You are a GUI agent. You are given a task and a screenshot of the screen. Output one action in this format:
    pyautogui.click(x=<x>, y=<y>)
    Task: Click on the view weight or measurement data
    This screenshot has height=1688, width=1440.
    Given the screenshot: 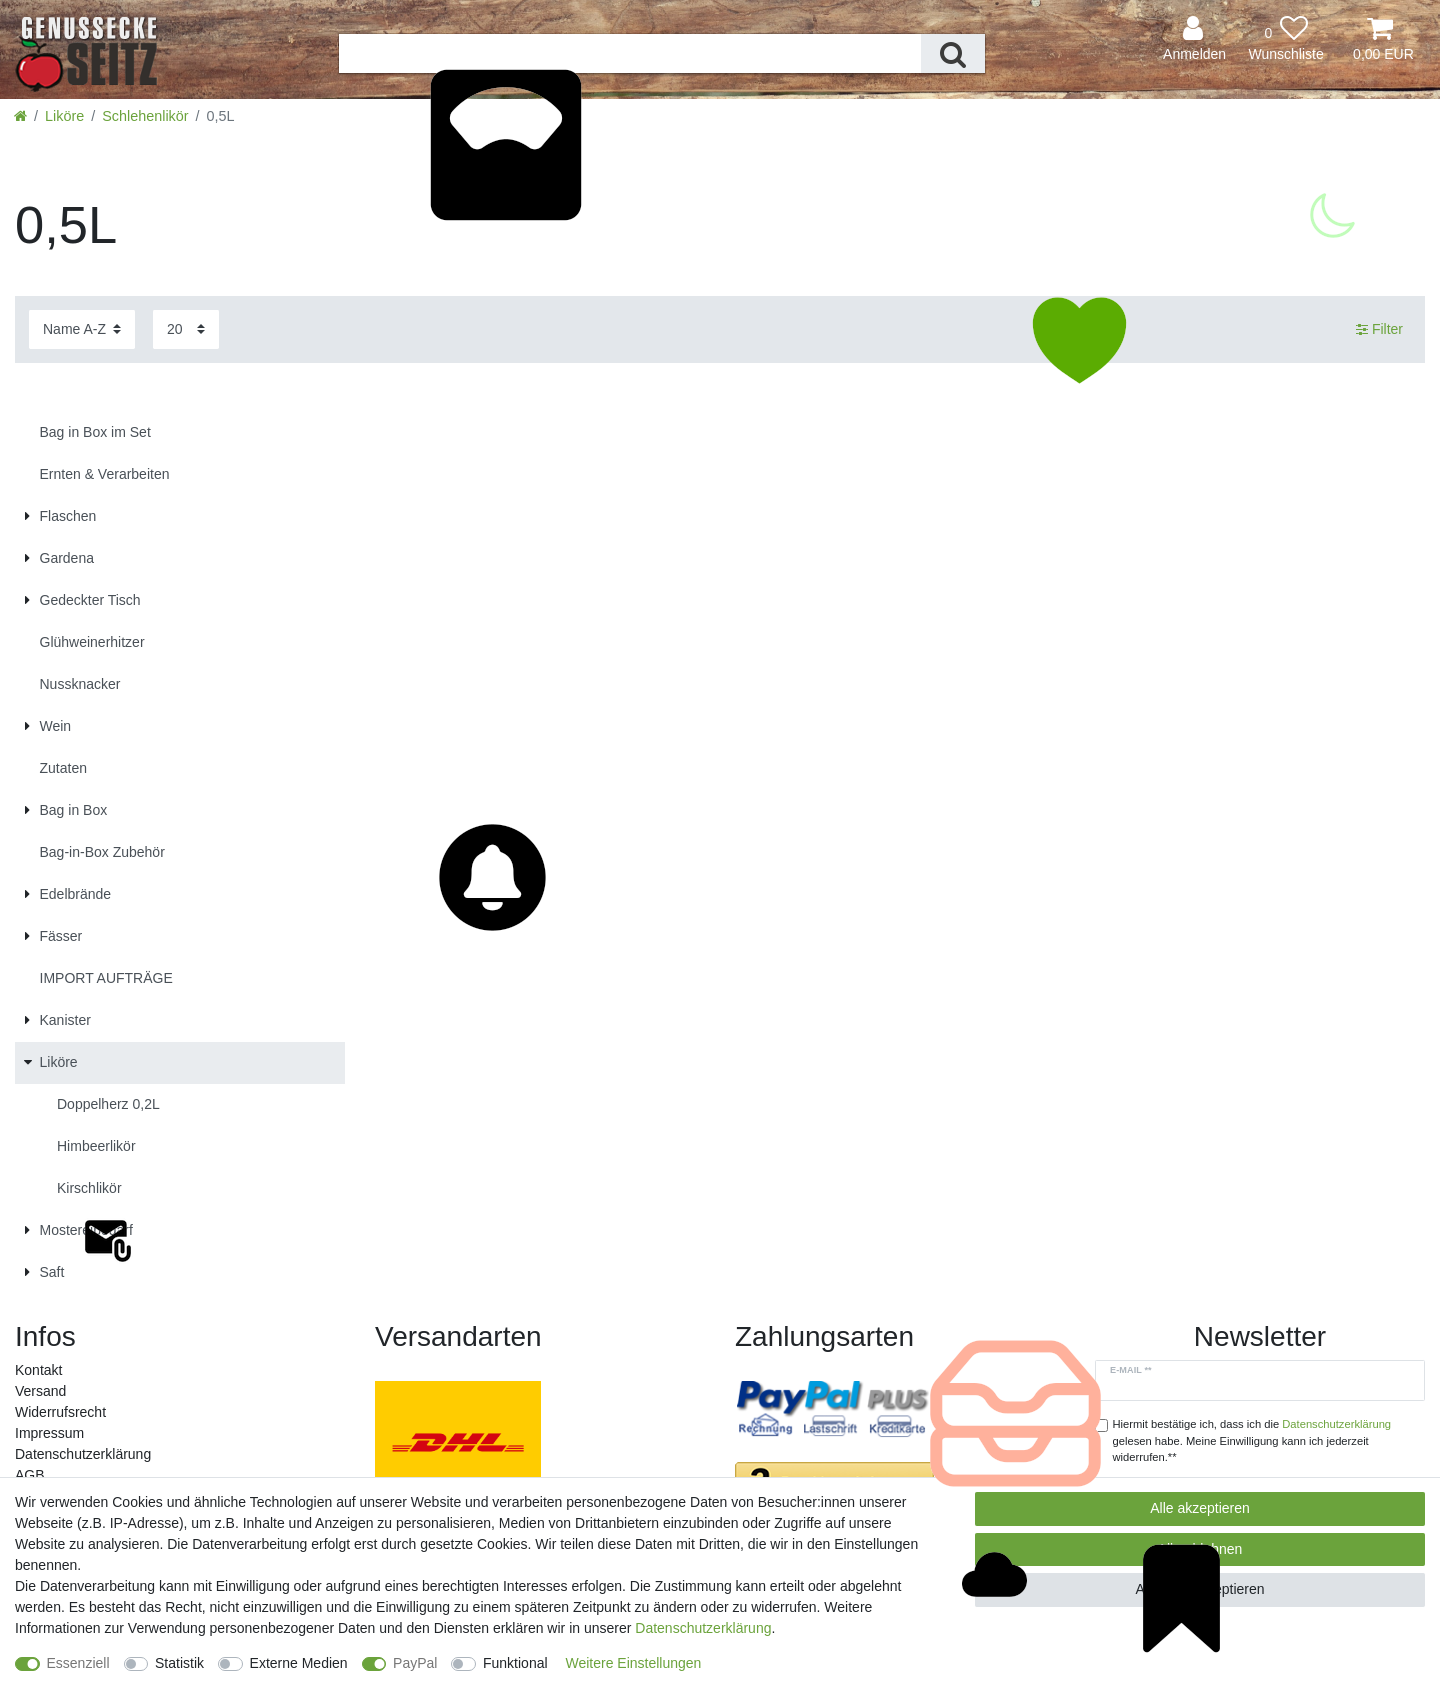 What is the action you would take?
    pyautogui.click(x=506, y=145)
    